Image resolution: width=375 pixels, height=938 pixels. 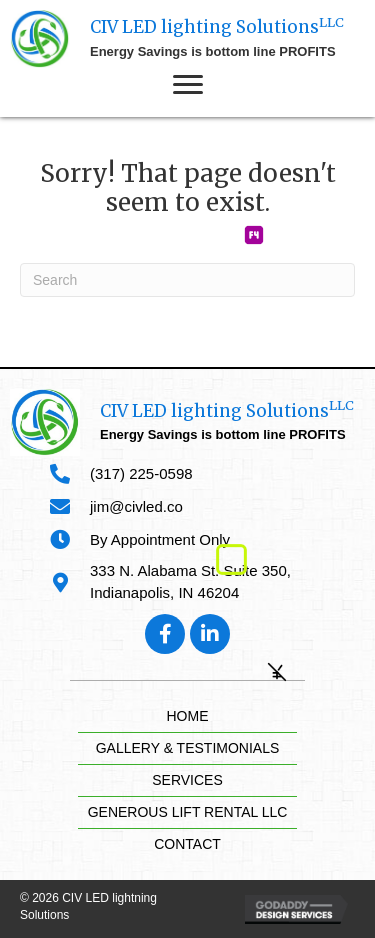 I want to click on keyboard shortcut indicator for F4 function key, so click(x=254, y=235).